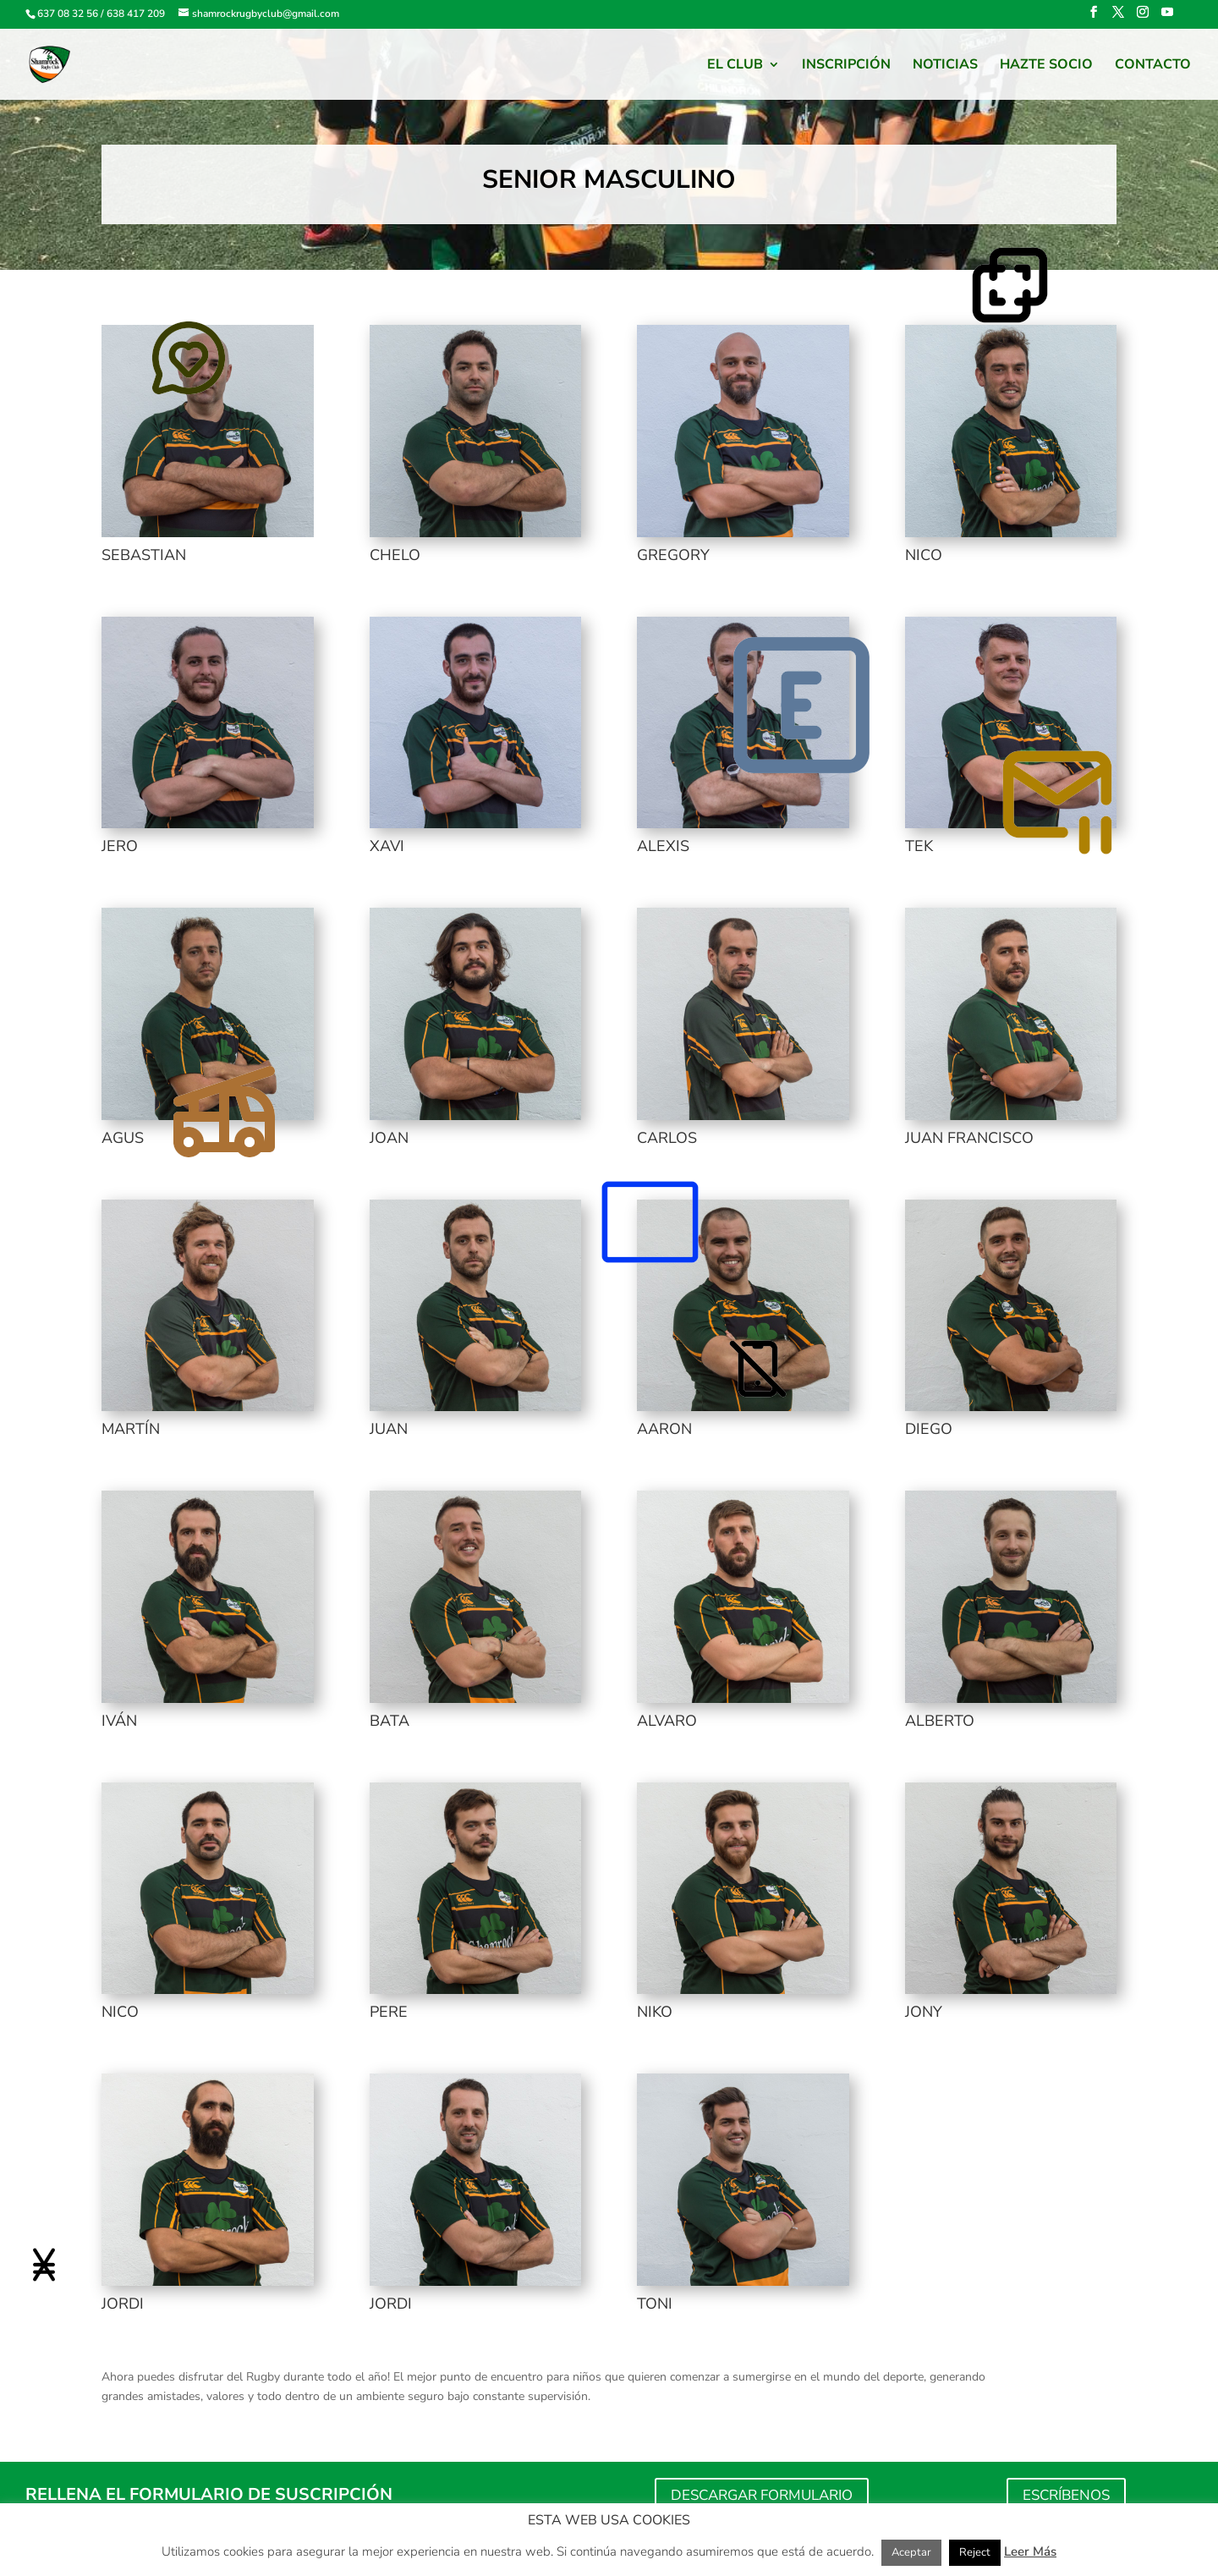 Image resolution: width=1218 pixels, height=2576 pixels. I want to click on indicates emergency services or fire department, so click(224, 1117).